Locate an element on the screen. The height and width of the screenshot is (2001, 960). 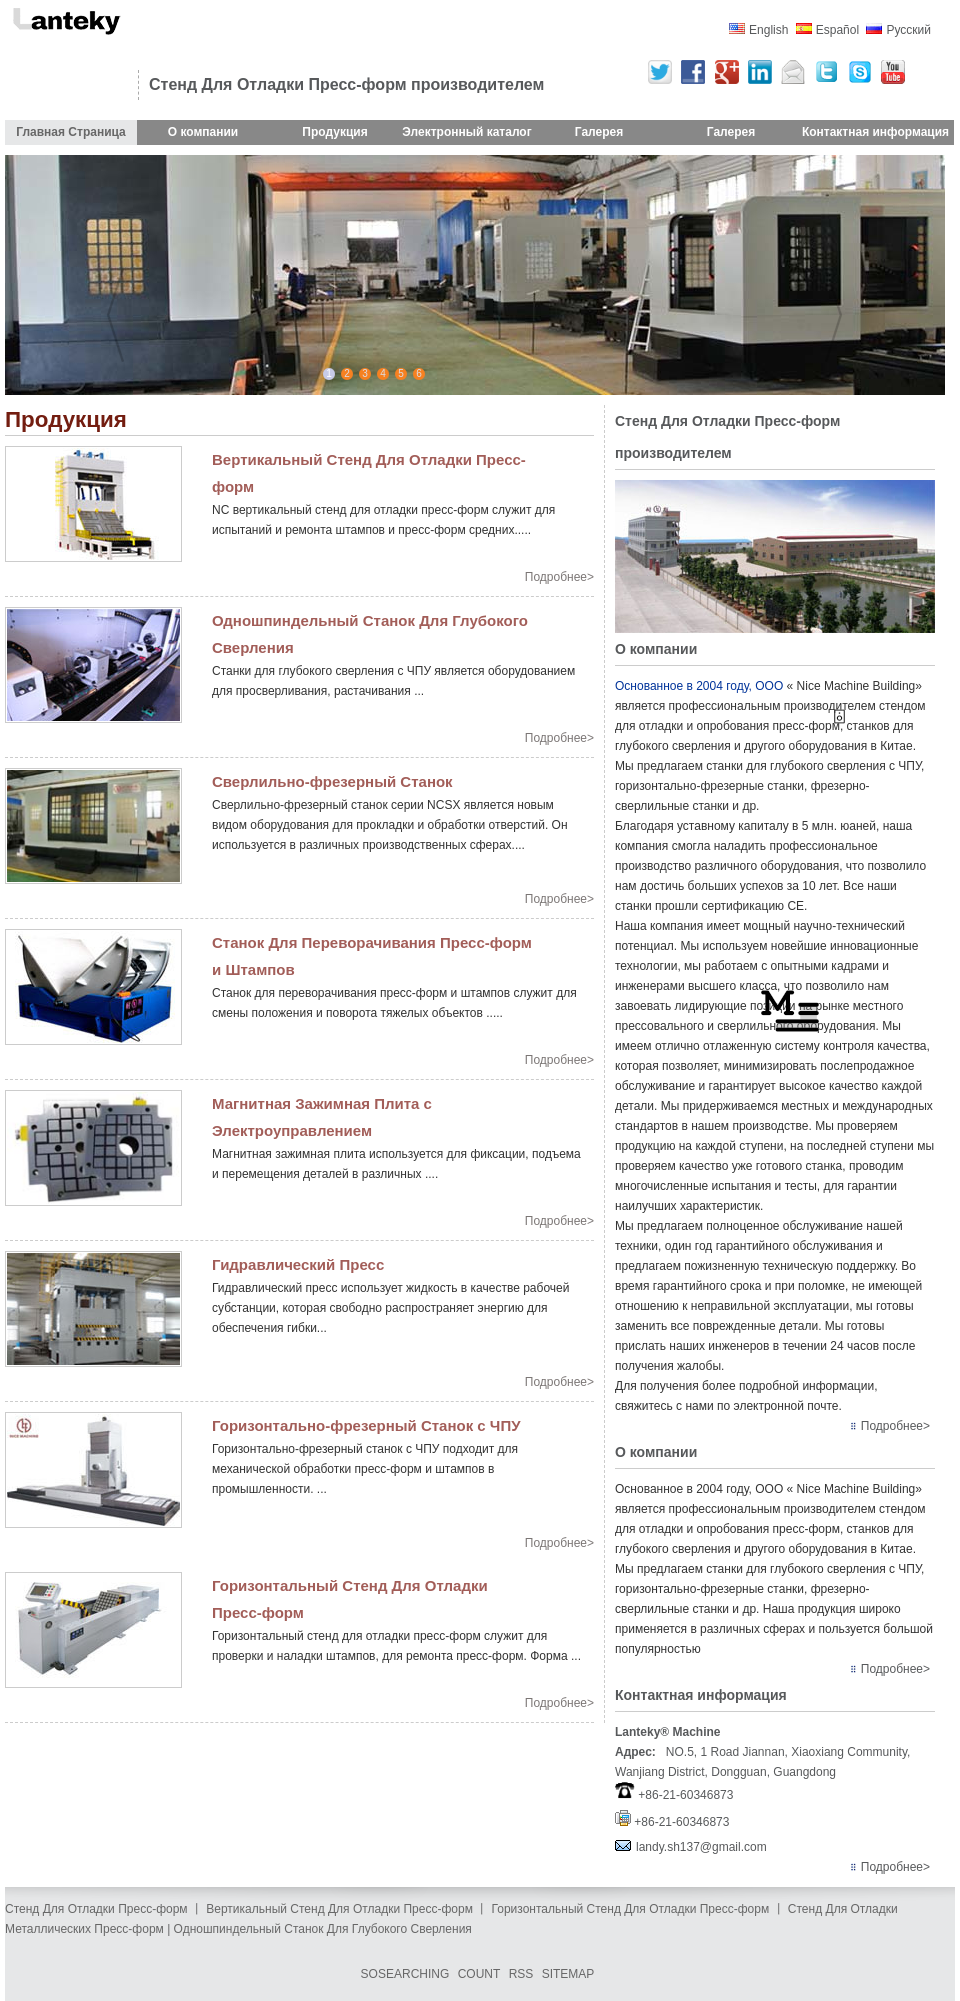
read article on medium is located at coordinates (790, 1011).